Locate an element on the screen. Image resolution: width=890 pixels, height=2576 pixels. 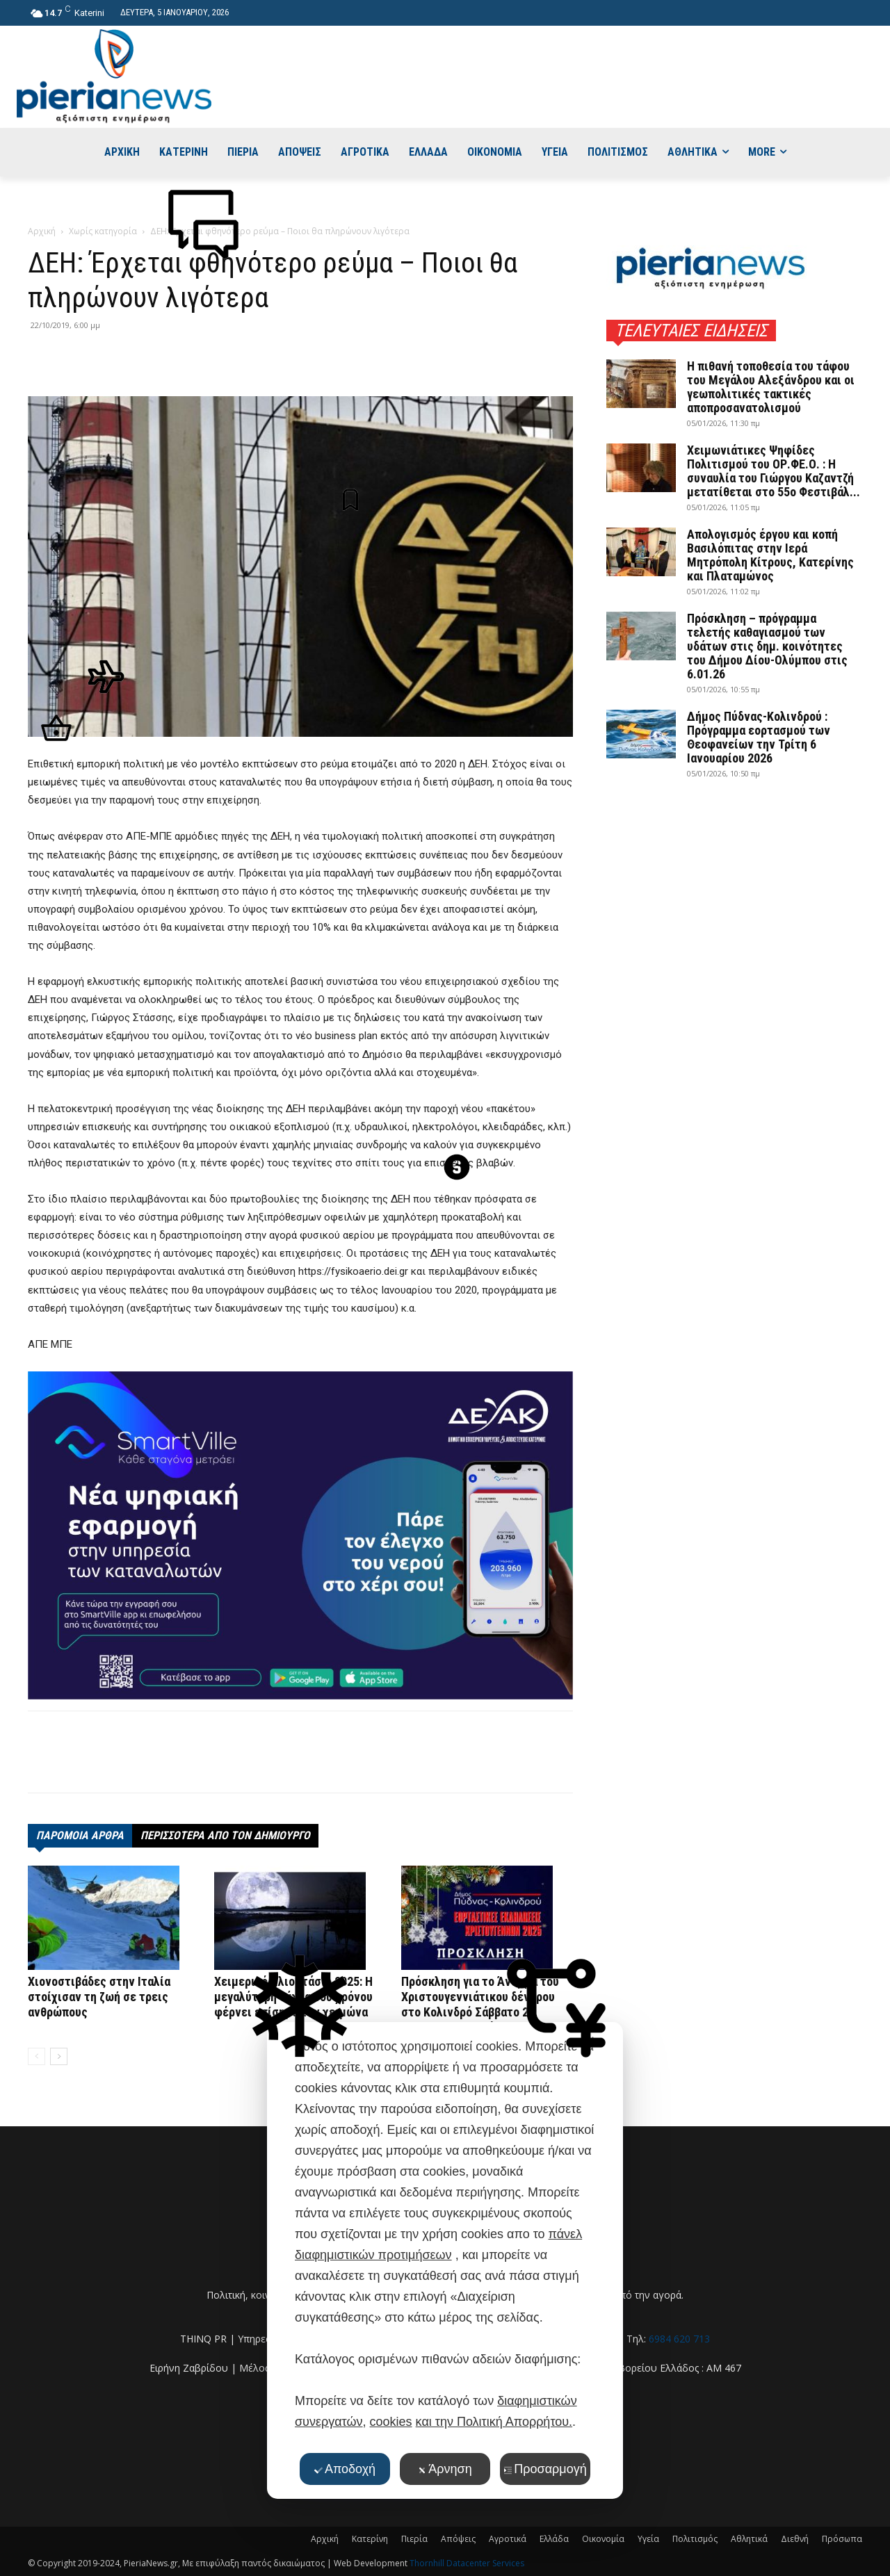
transfer funds in yen currency is located at coordinates (556, 2008).